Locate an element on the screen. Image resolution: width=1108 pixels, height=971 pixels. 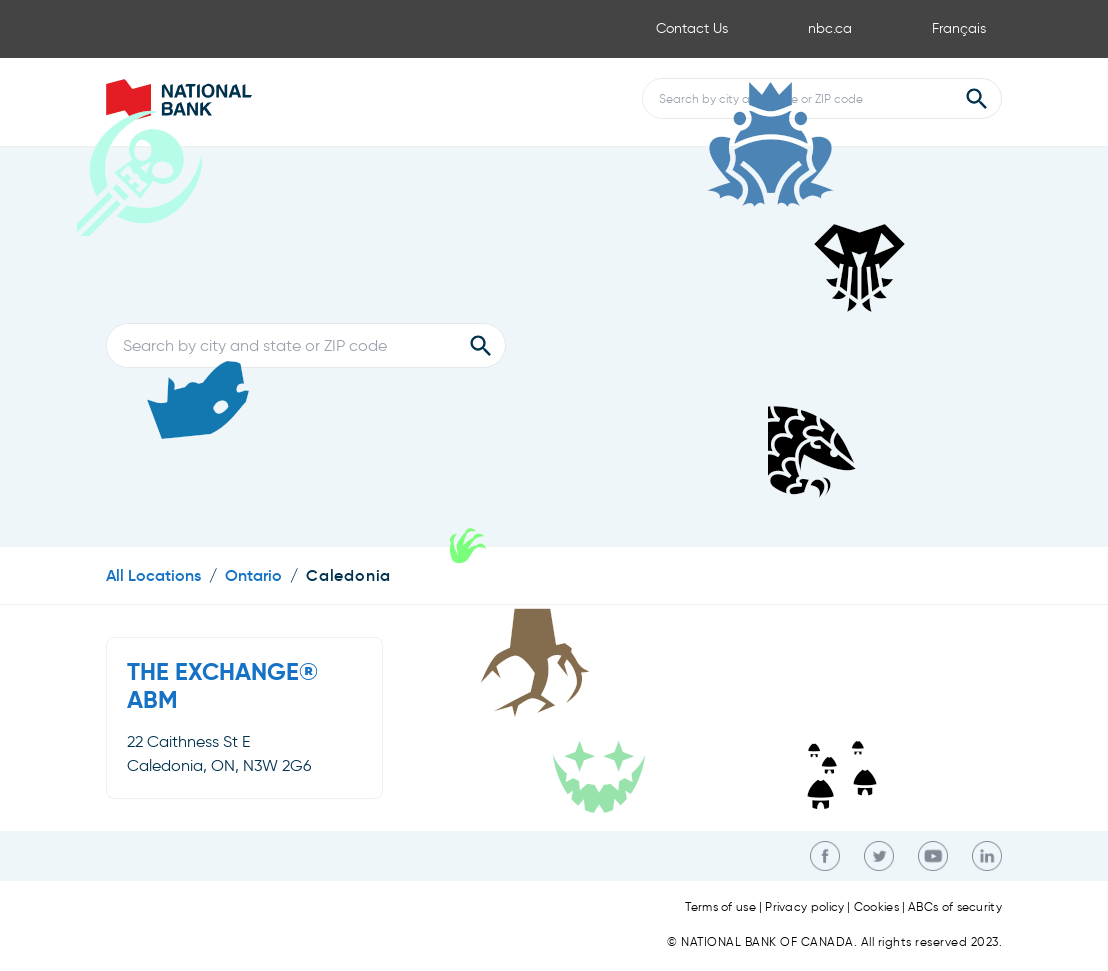
enemy grab or grapple attack in a game is located at coordinates (468, 545).